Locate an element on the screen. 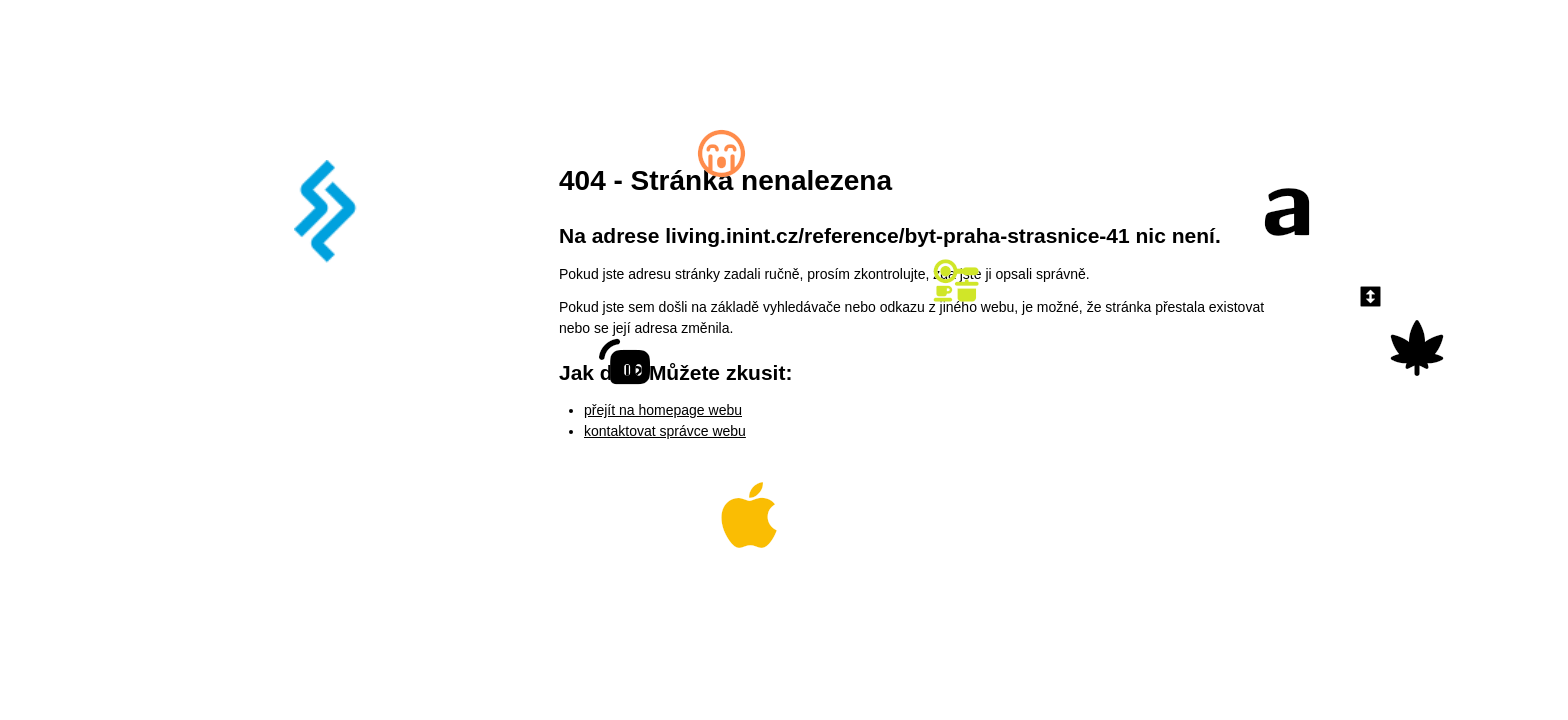  flip content vertically is located at coordinates (1370, 296).